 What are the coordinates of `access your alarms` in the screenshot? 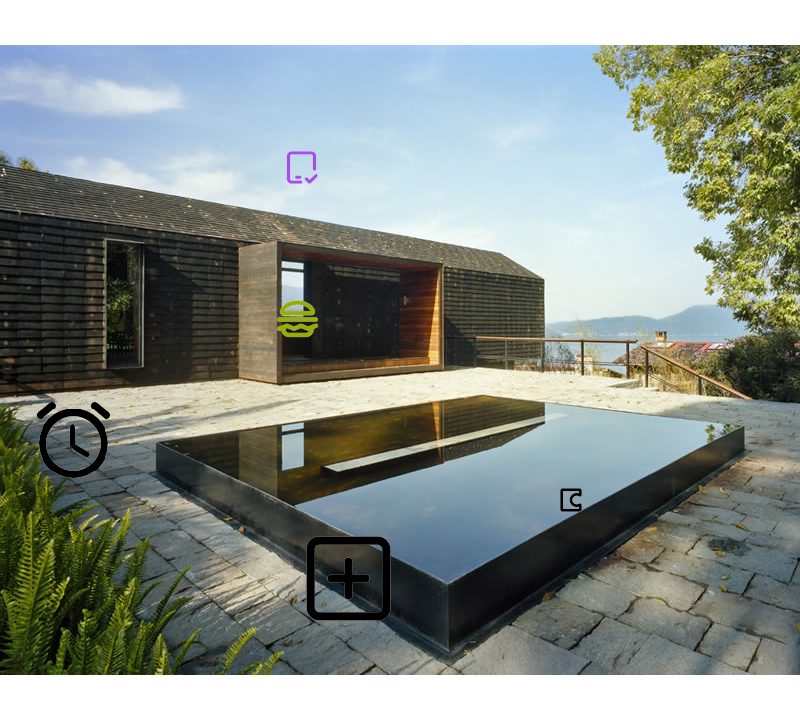 It's located at (73, 439).